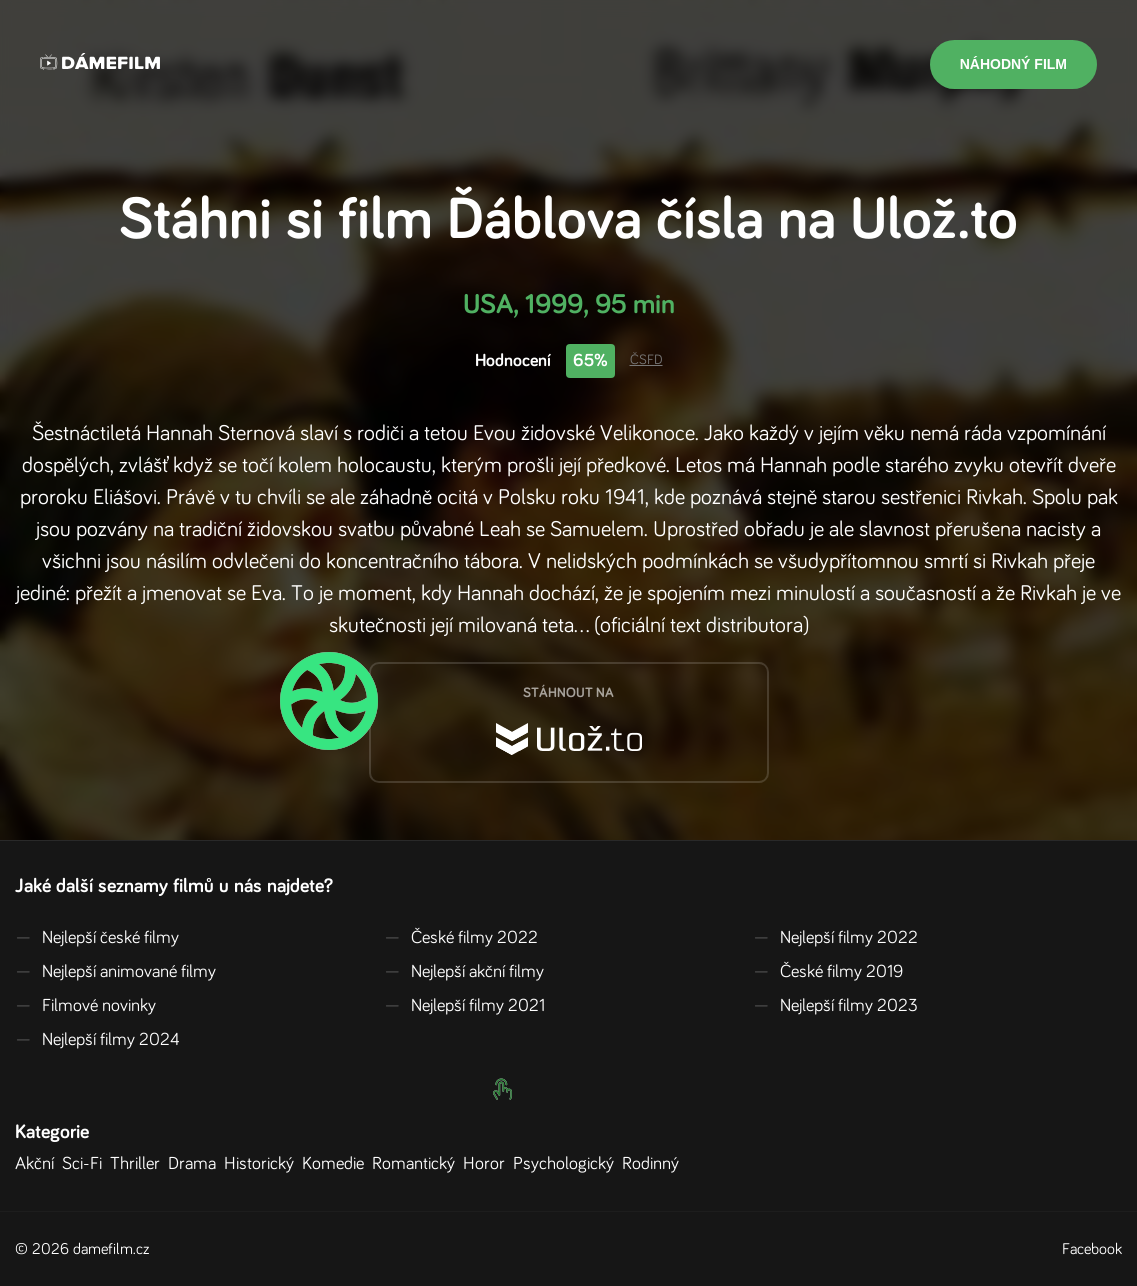 The image size is (1137, 1286). I want to click on tap to interact with this element, so click(502, 1089).